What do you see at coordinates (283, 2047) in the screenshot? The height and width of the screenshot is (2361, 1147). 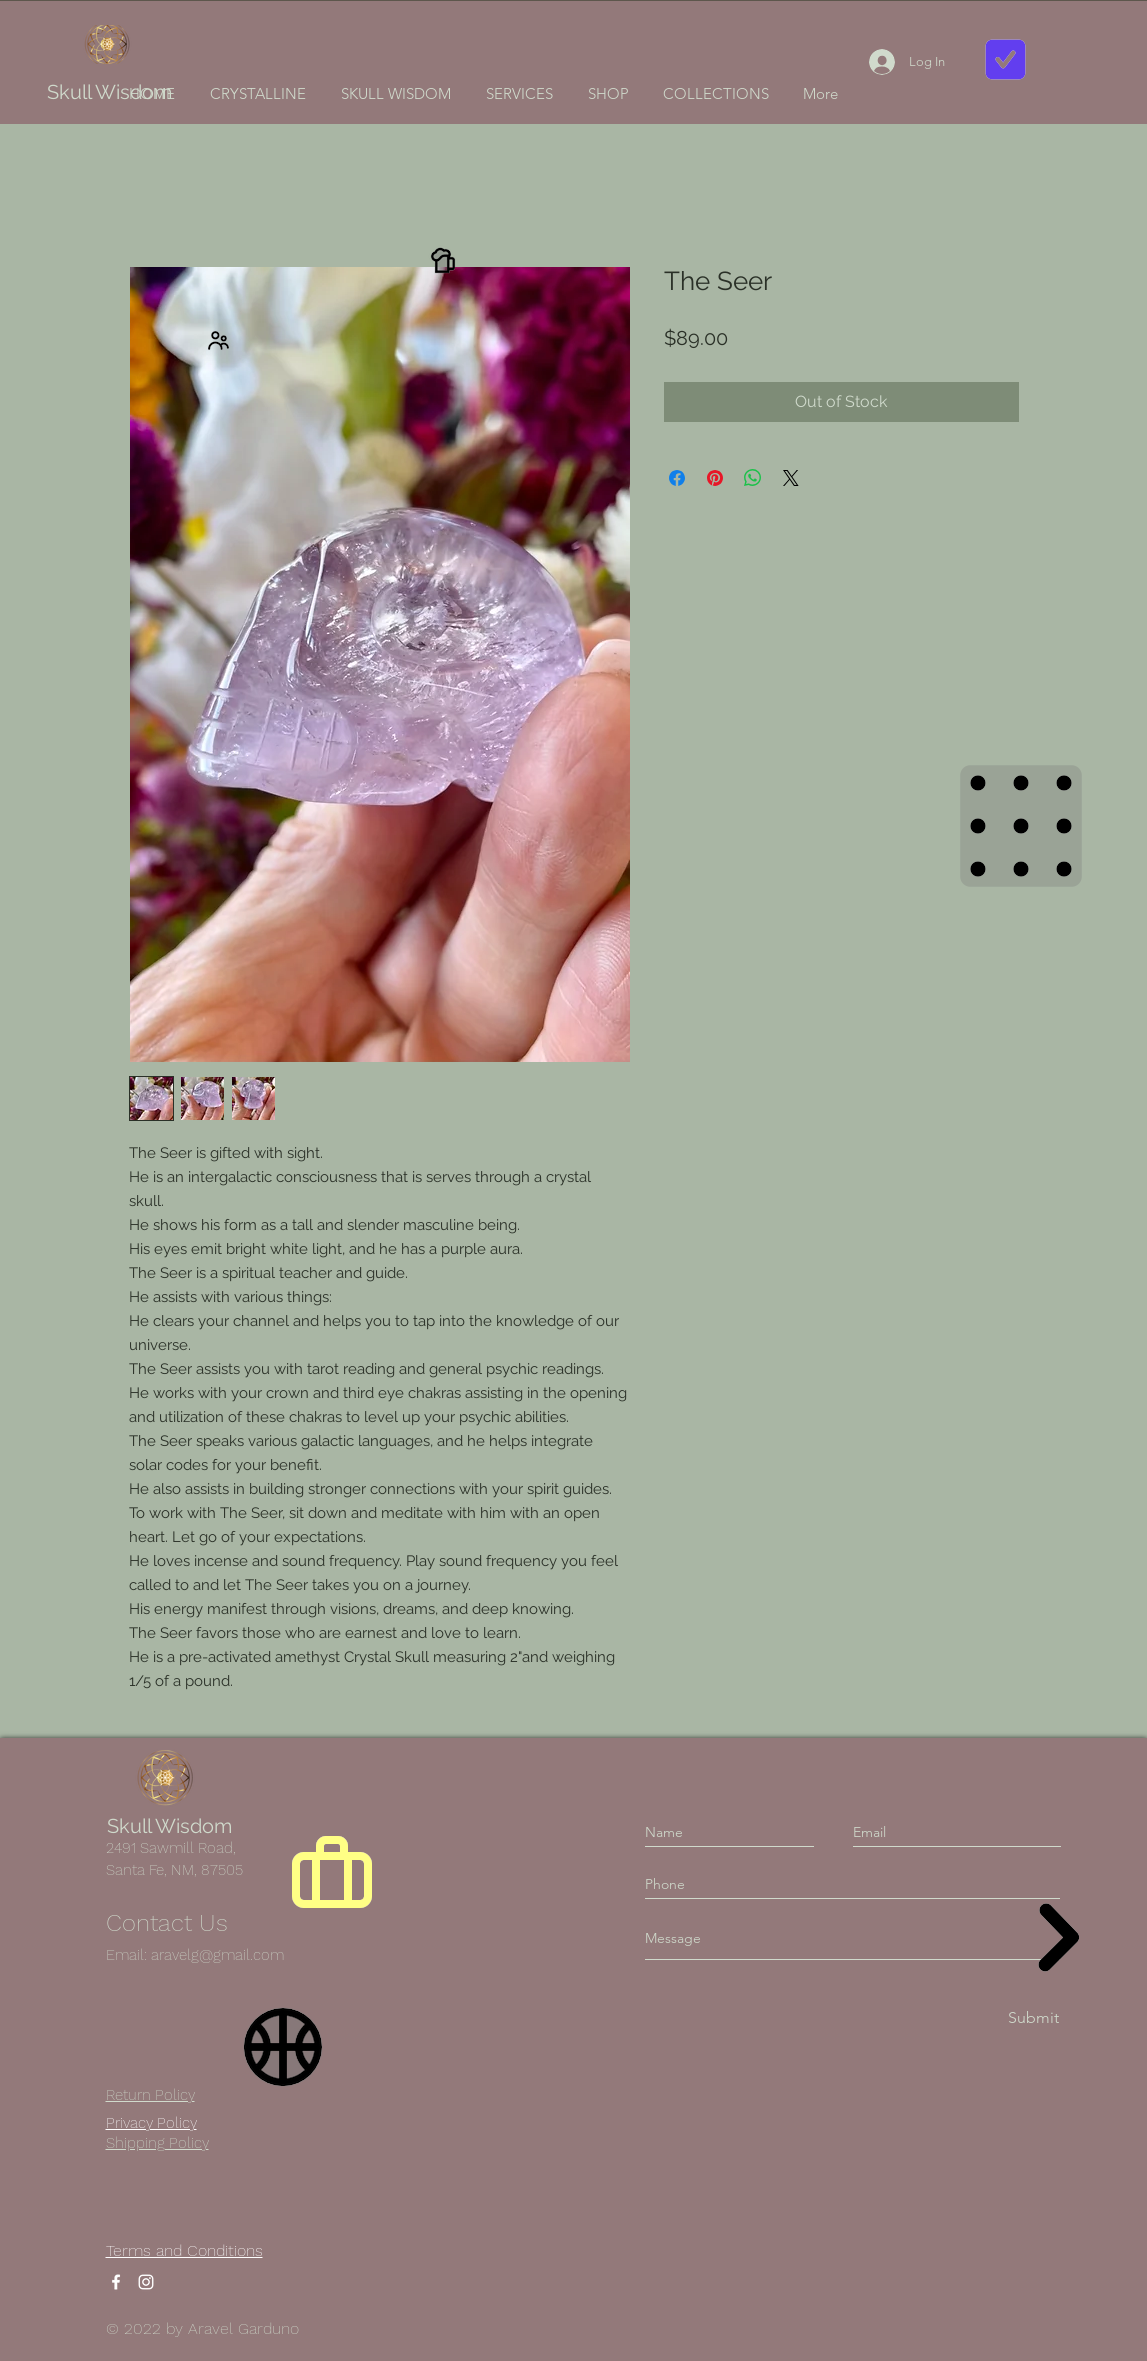 I see `access basketball or sports content` at bounding box center [283, 2047].